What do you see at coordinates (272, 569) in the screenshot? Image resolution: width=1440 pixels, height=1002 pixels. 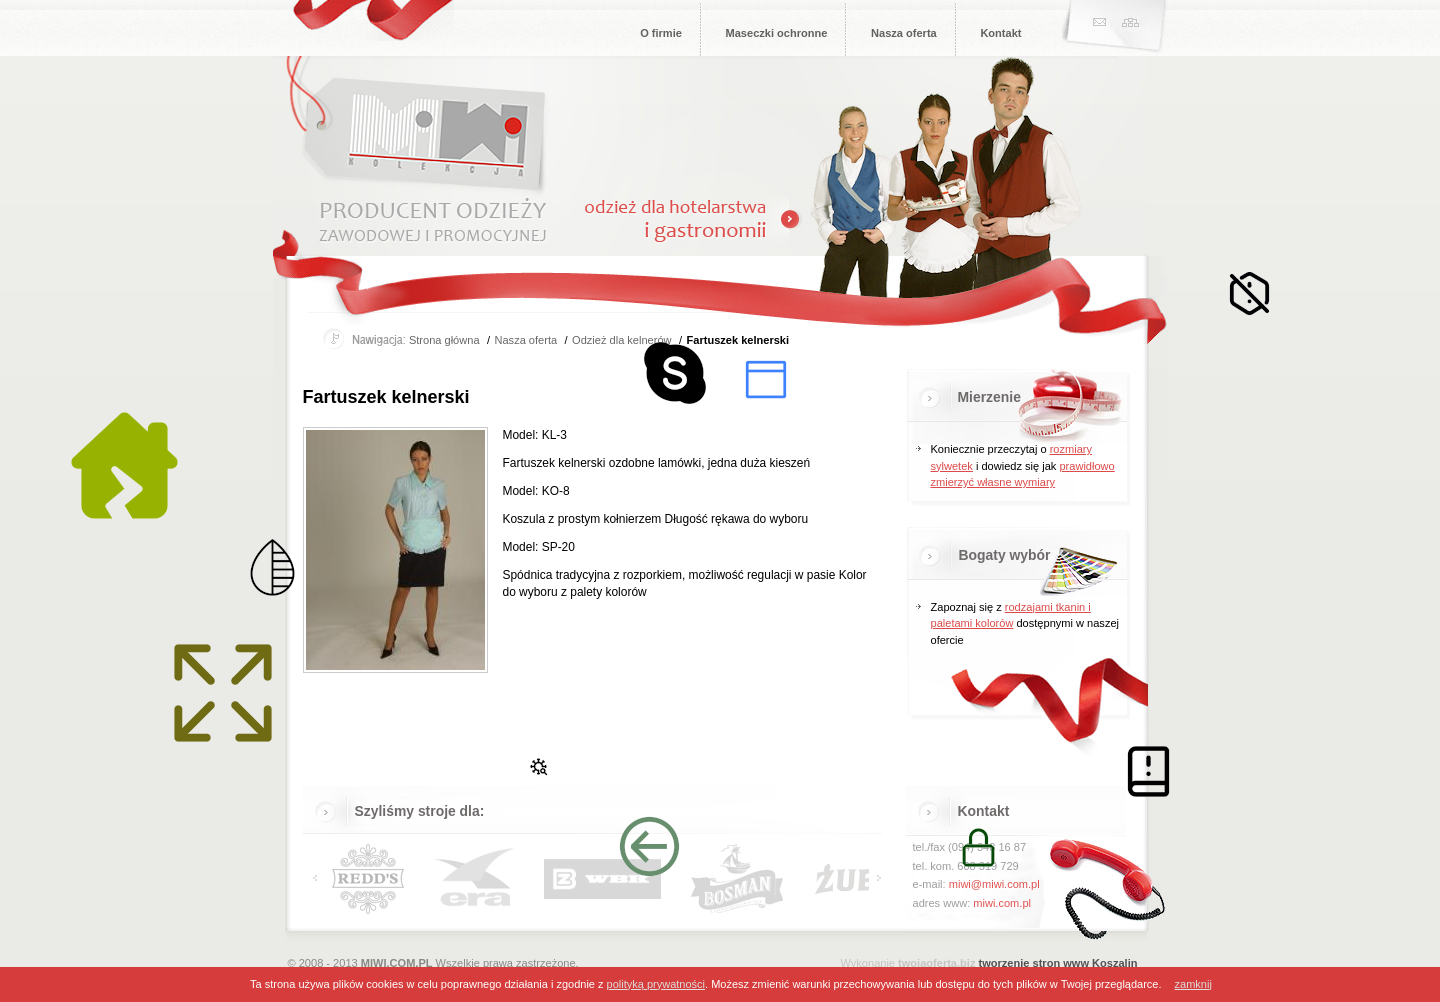 I see `adjust color saturation or fill level` at bounding box center [272, 569].